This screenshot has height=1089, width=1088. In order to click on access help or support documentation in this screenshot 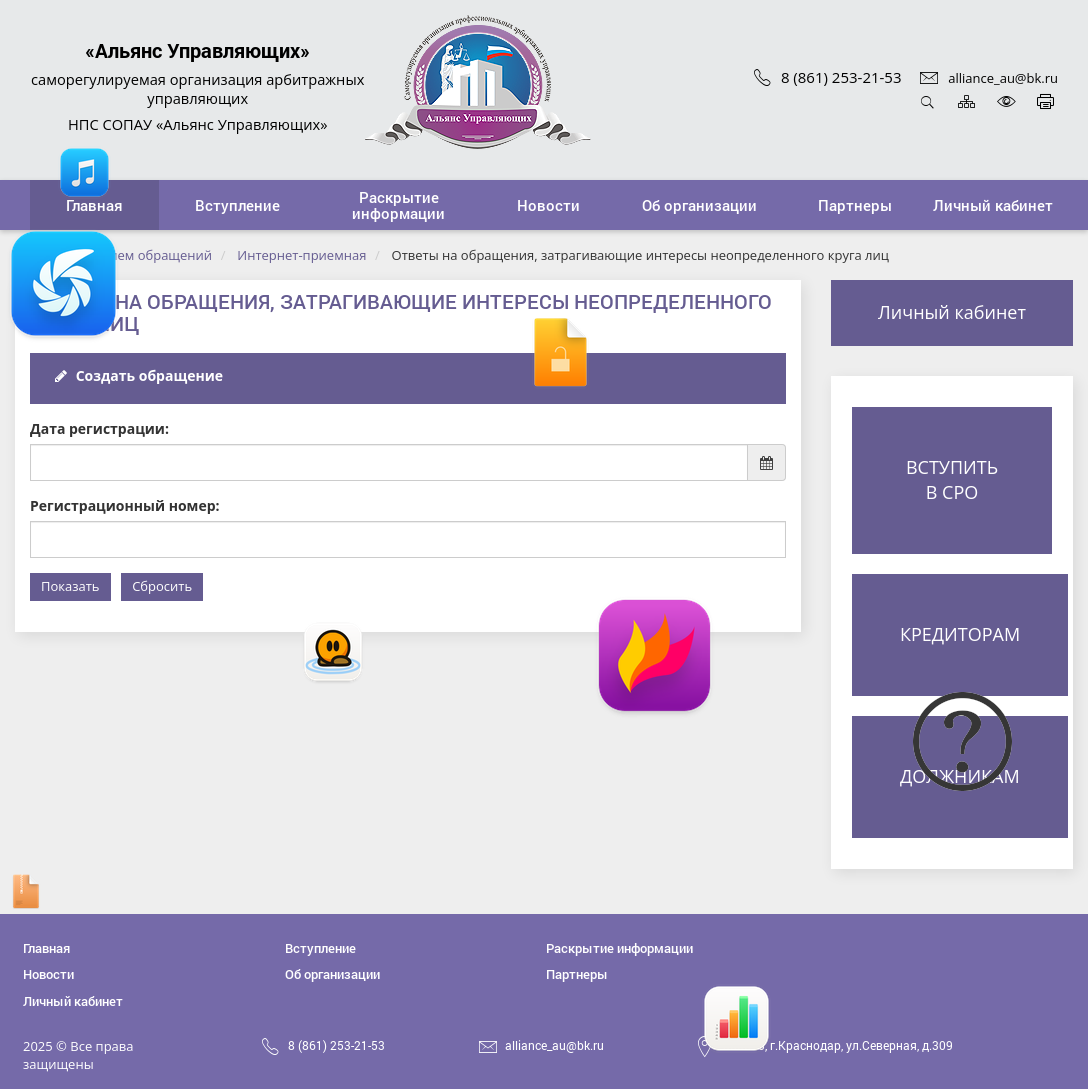, I will do `click(962, 741)`.